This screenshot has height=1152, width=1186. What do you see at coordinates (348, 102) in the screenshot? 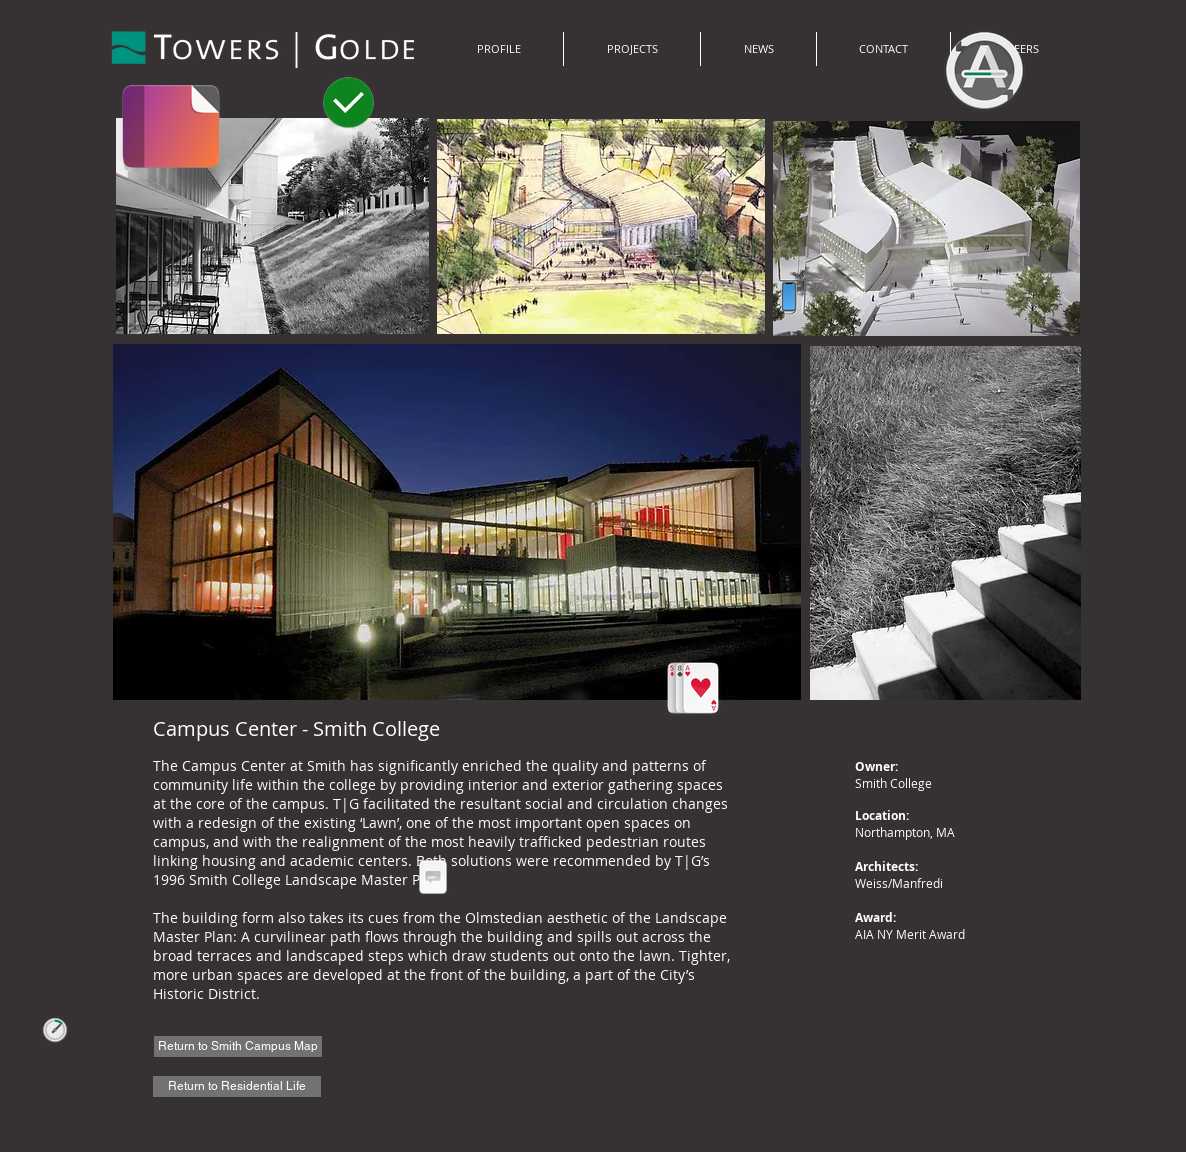
I see `indicates file successfully synced with insync` at bounding box center [348, 102].